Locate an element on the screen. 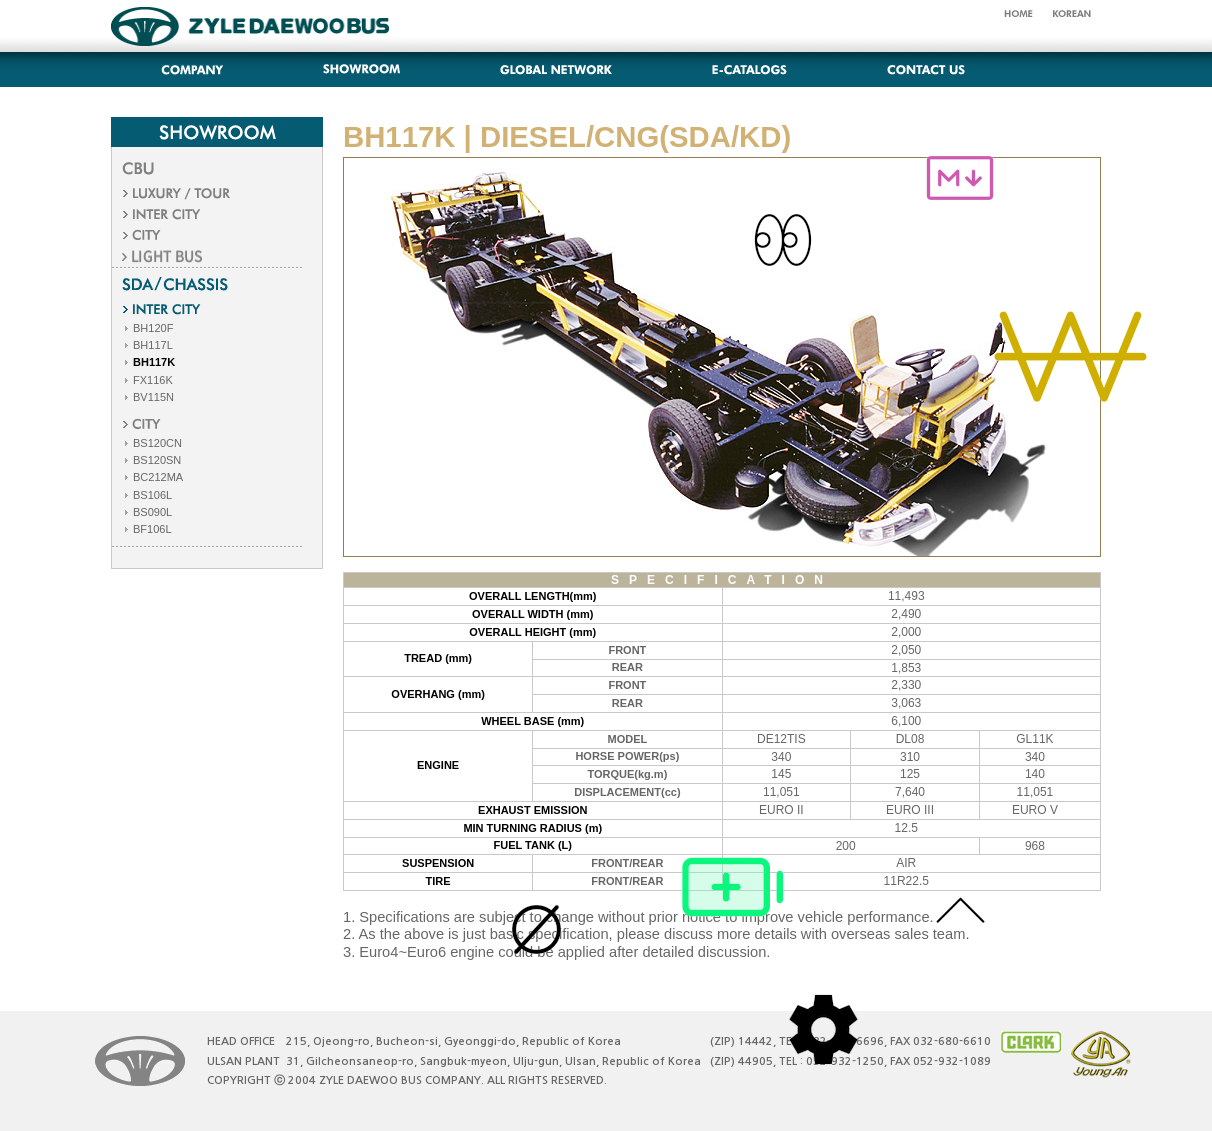  collapse an expanded section is located at coordinates (960, 912).